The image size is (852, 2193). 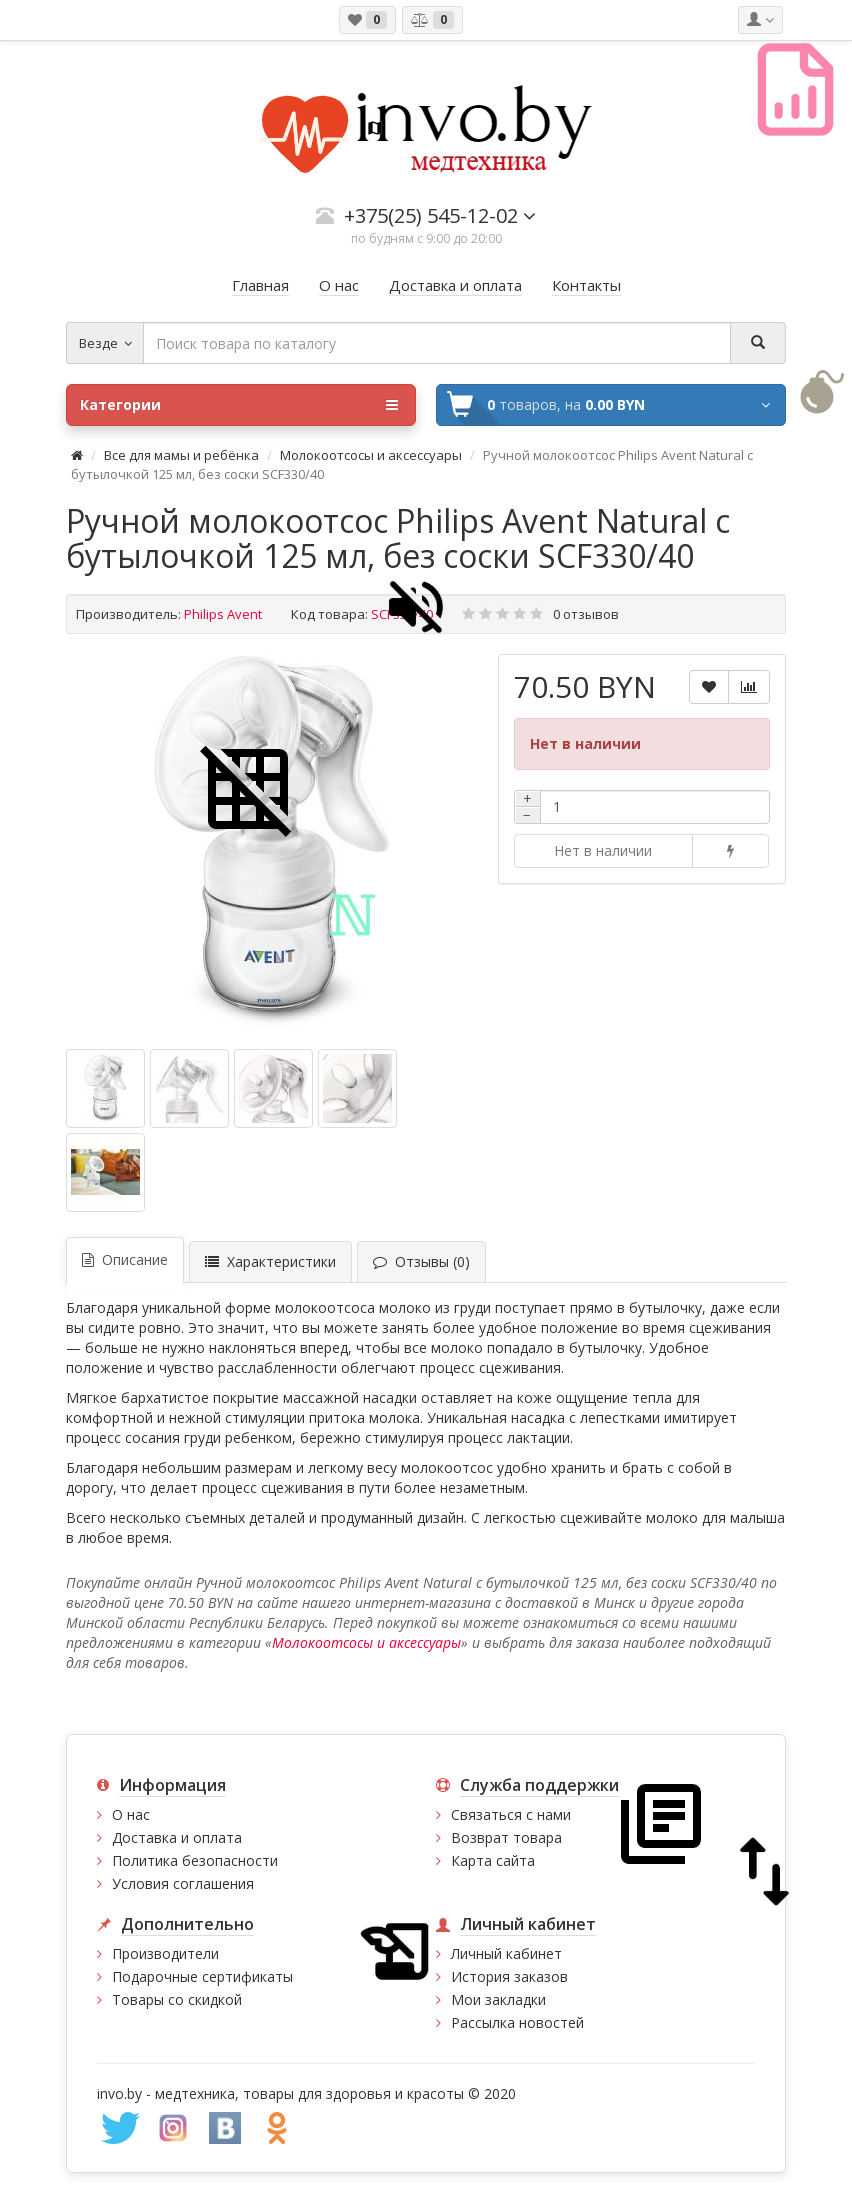 I want to click on access your document library, so click(x=661, y=1824).